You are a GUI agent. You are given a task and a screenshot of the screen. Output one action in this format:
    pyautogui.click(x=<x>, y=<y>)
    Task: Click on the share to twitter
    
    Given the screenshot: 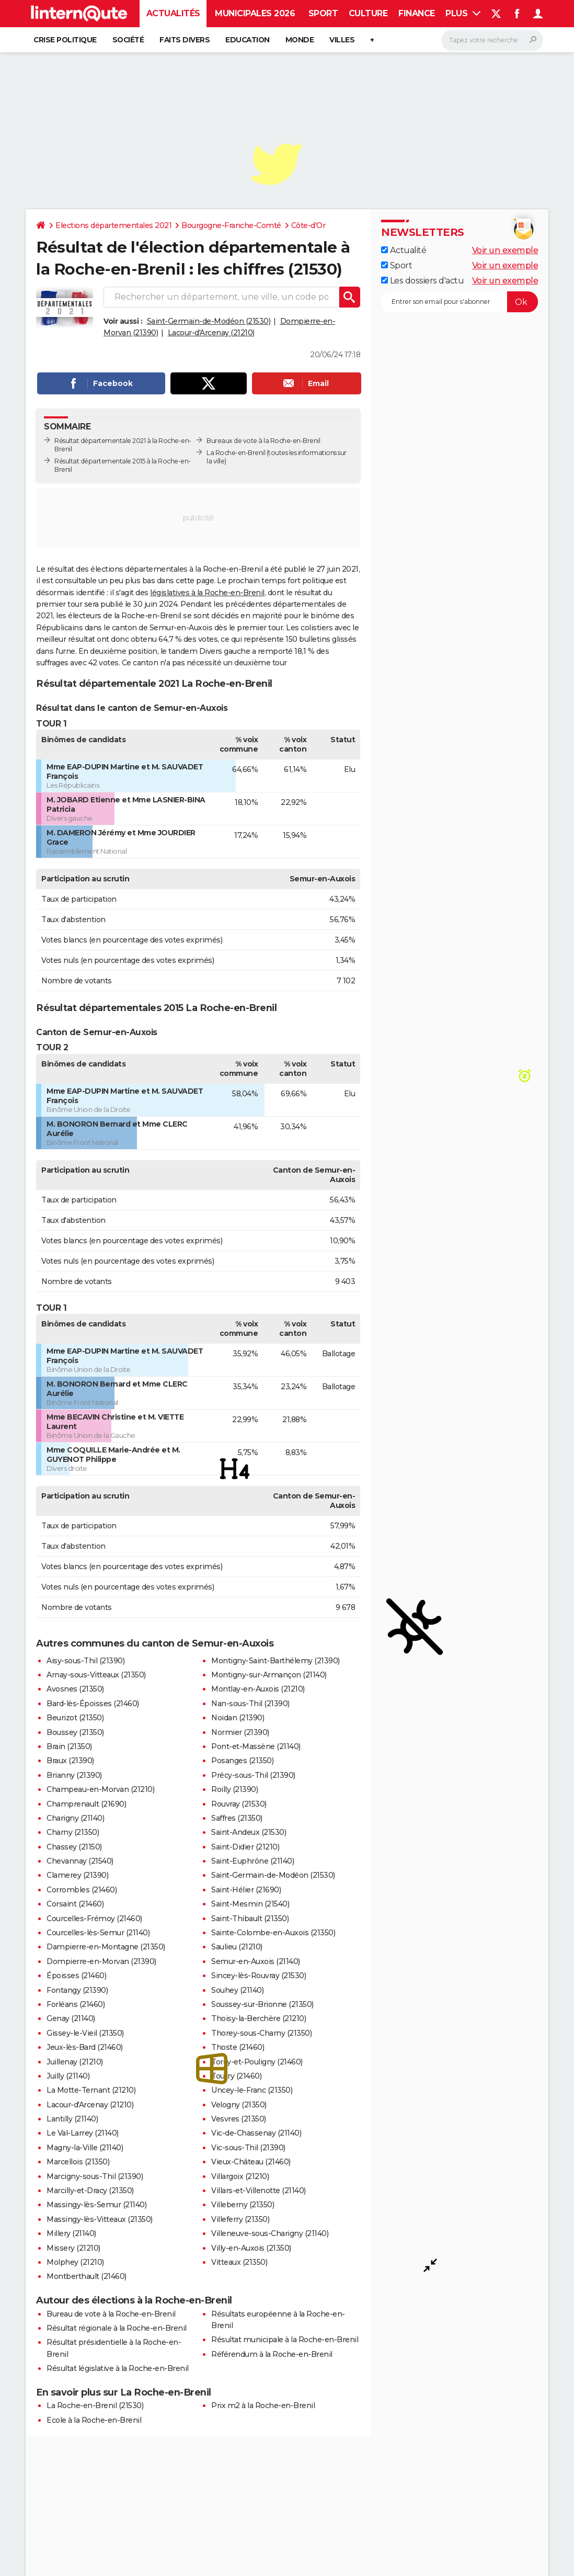 What is the action you would take?
    pyautogui.click(x=276, y=164)
    